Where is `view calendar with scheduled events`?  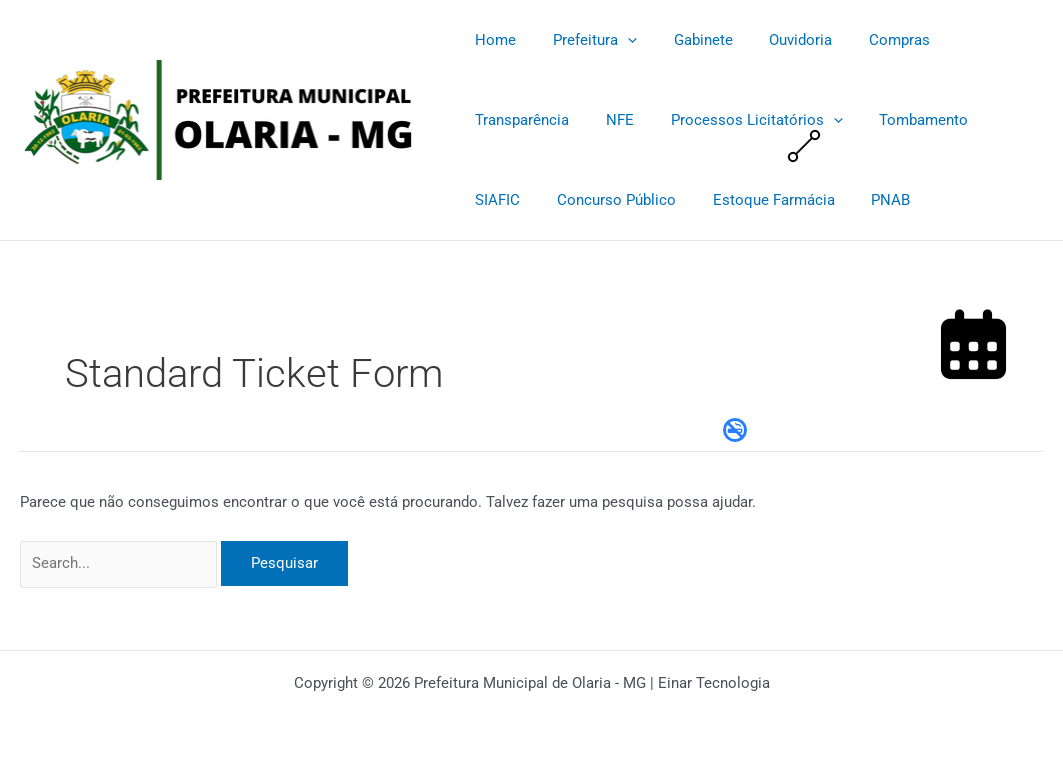 view calendar with scheduled events is located at coordinates (973, 346).